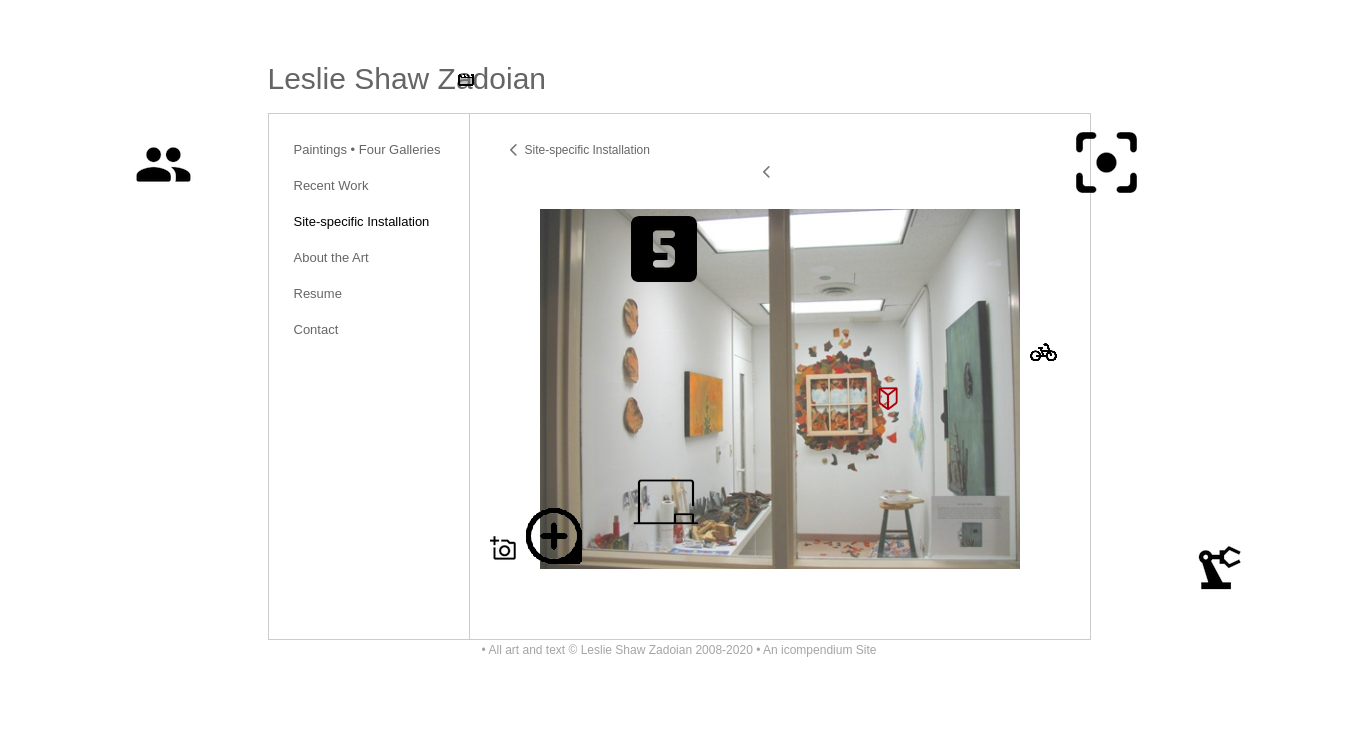 Image resolution: width=1358 pixels, height=736 pixels. What do you see at coordinates (503, 548) in the screenshot?
I see `add a new photo` at bounding box center [503, 548].